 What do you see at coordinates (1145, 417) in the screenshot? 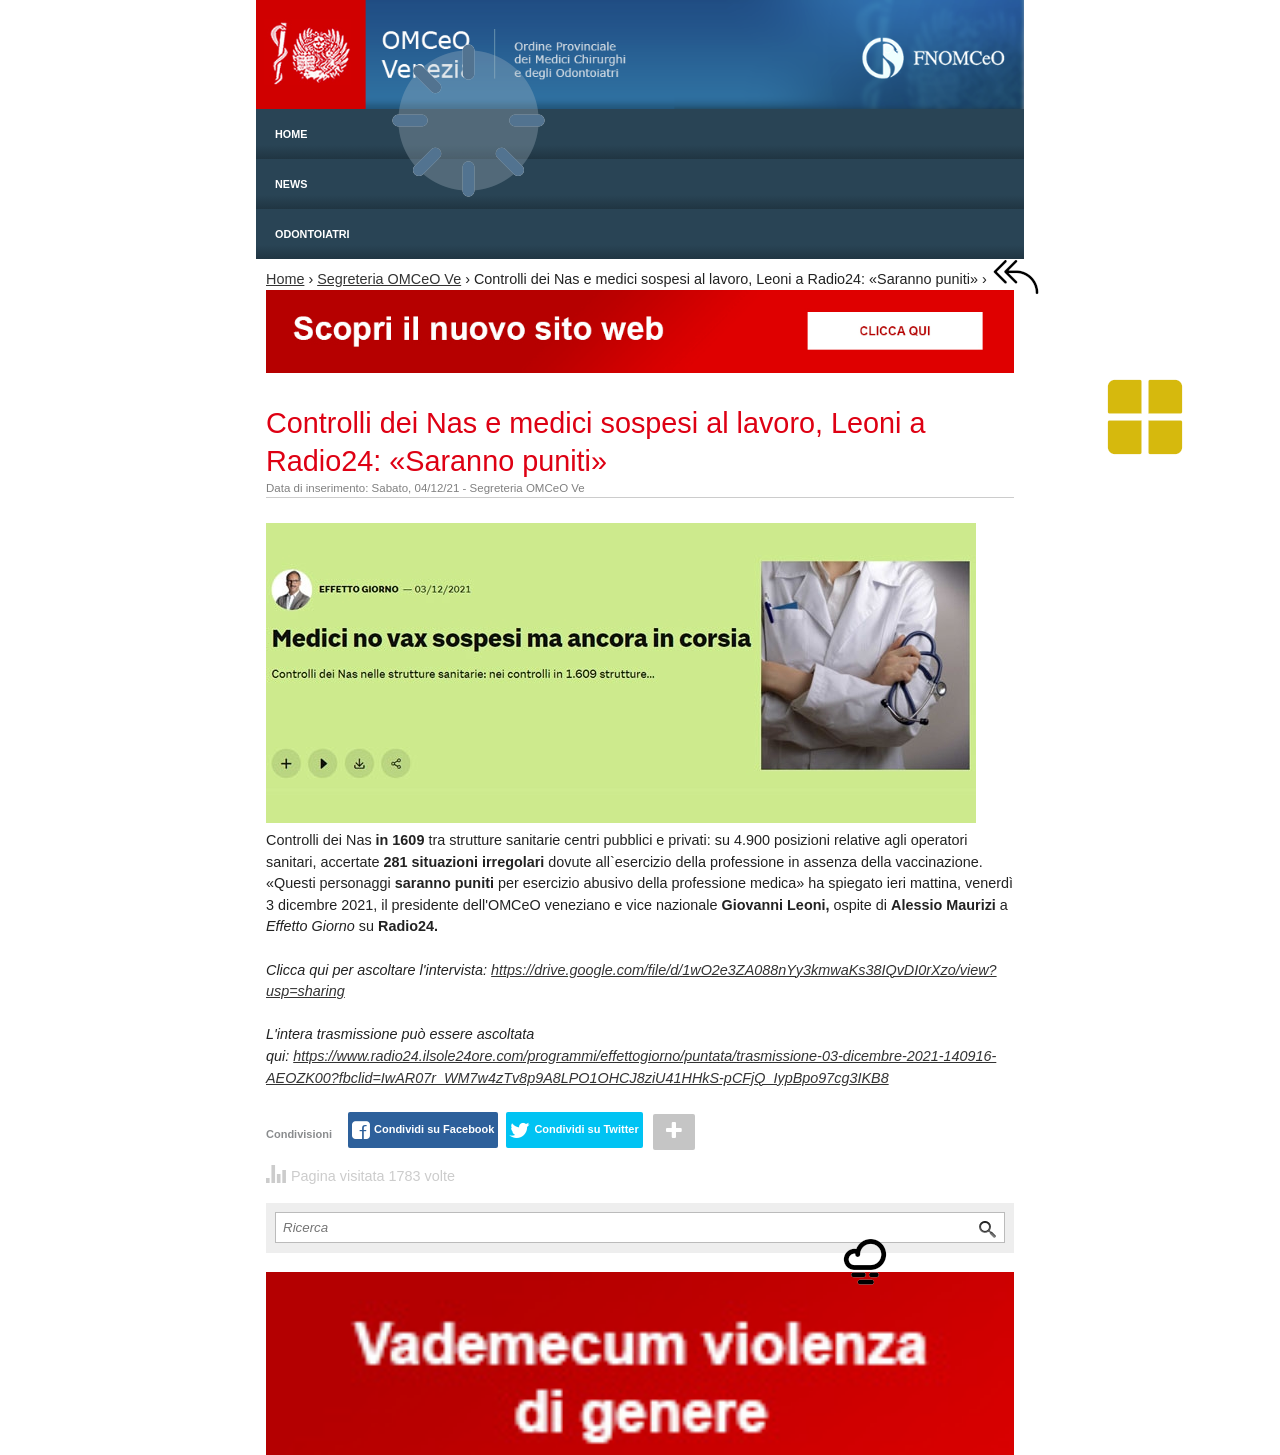
I see `view items in grid layout` at bounding box center [1145, 417].